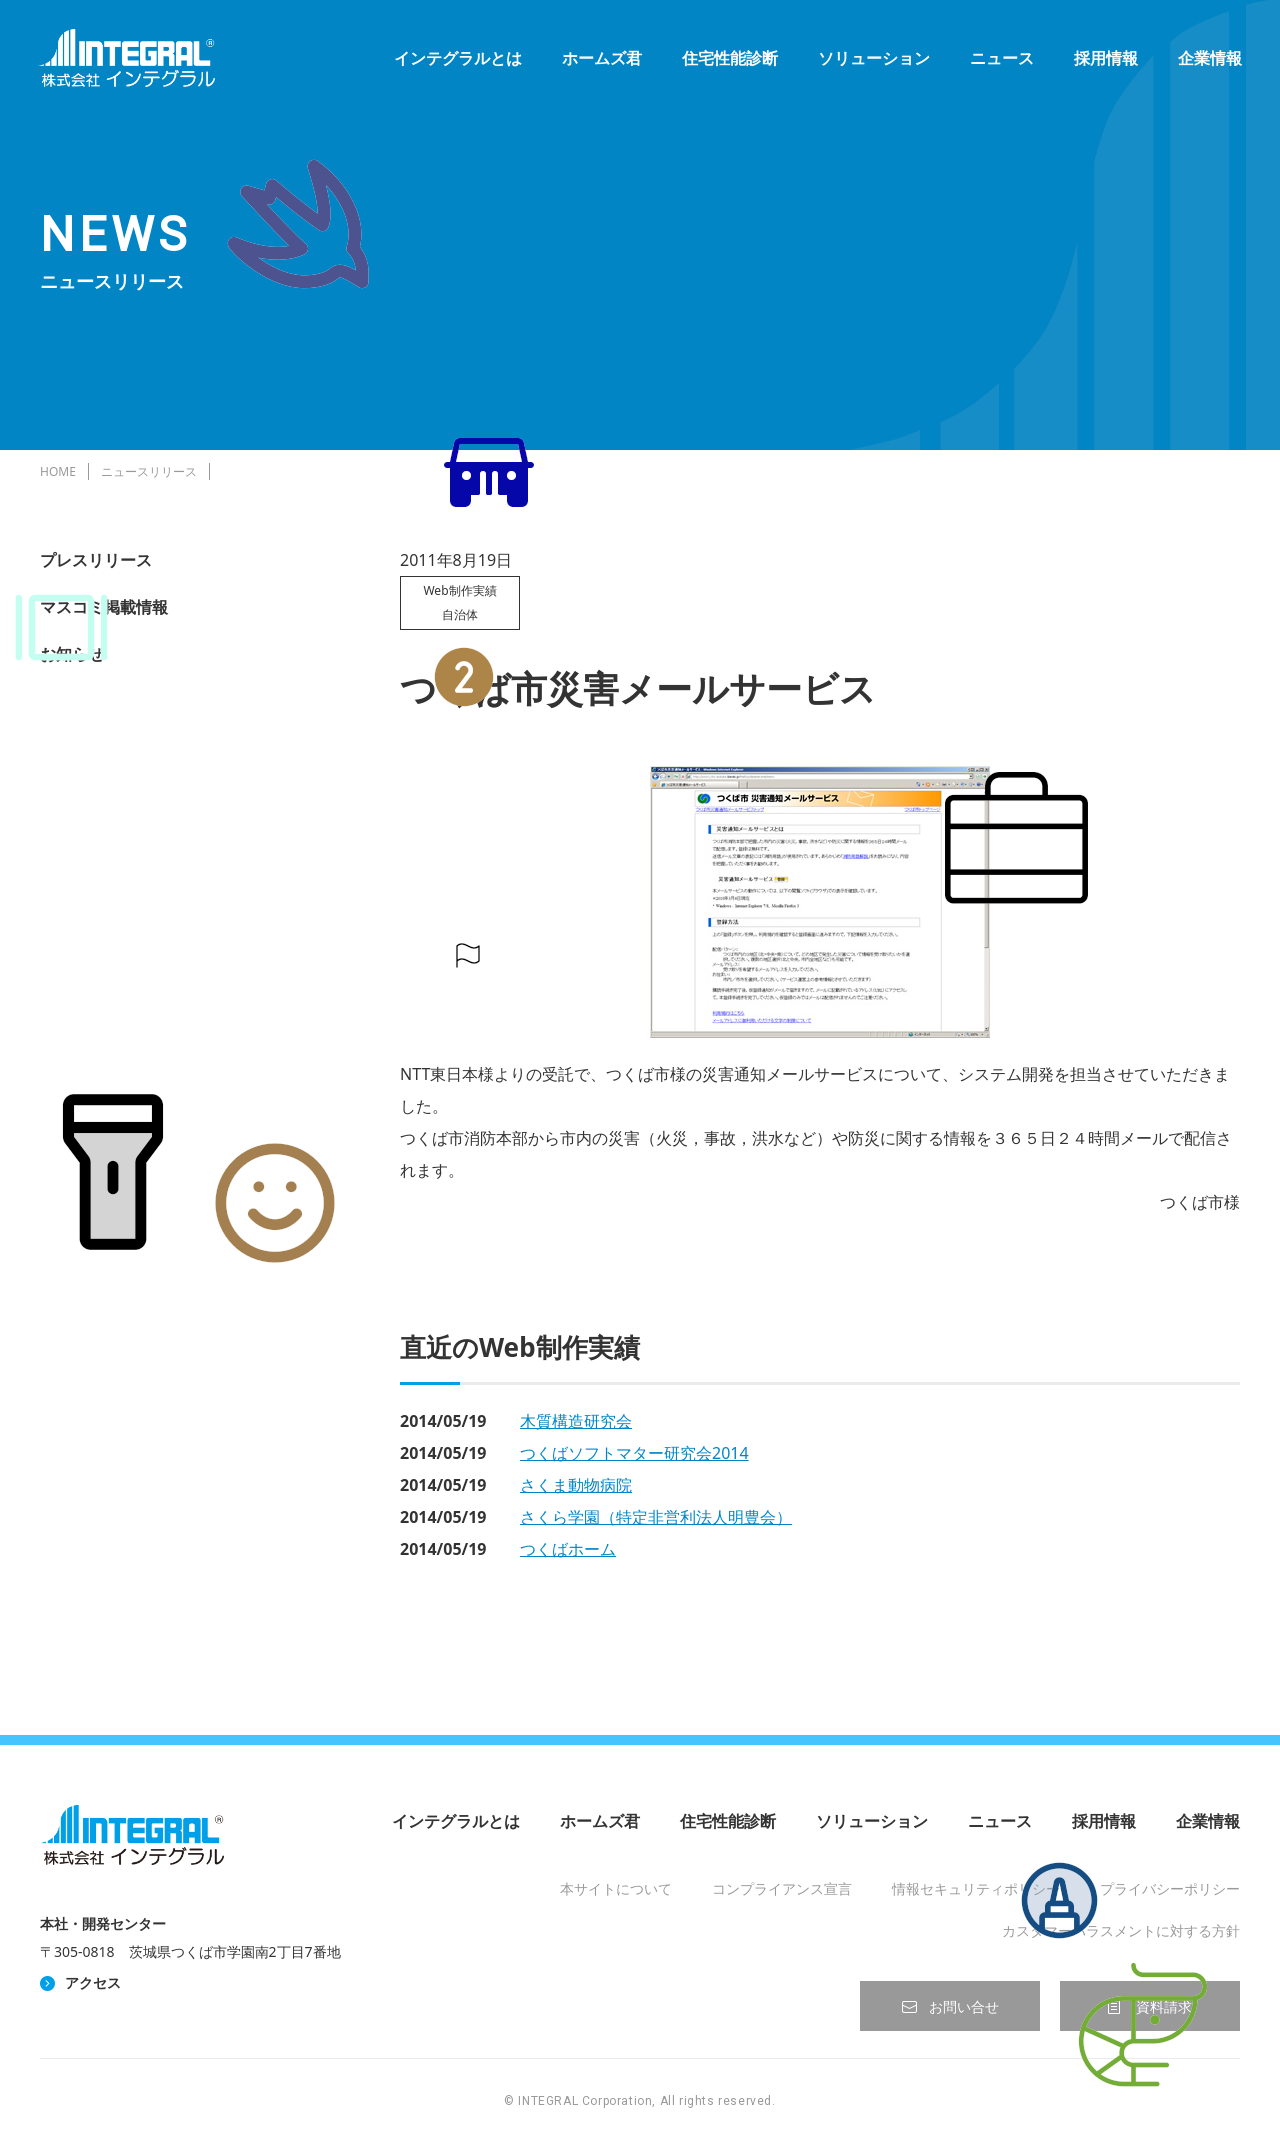  What do you see at coordinates (464, 677) in the screenshot?
I see `indicates step two in a multi-step process` at bounding box center [464, 677].